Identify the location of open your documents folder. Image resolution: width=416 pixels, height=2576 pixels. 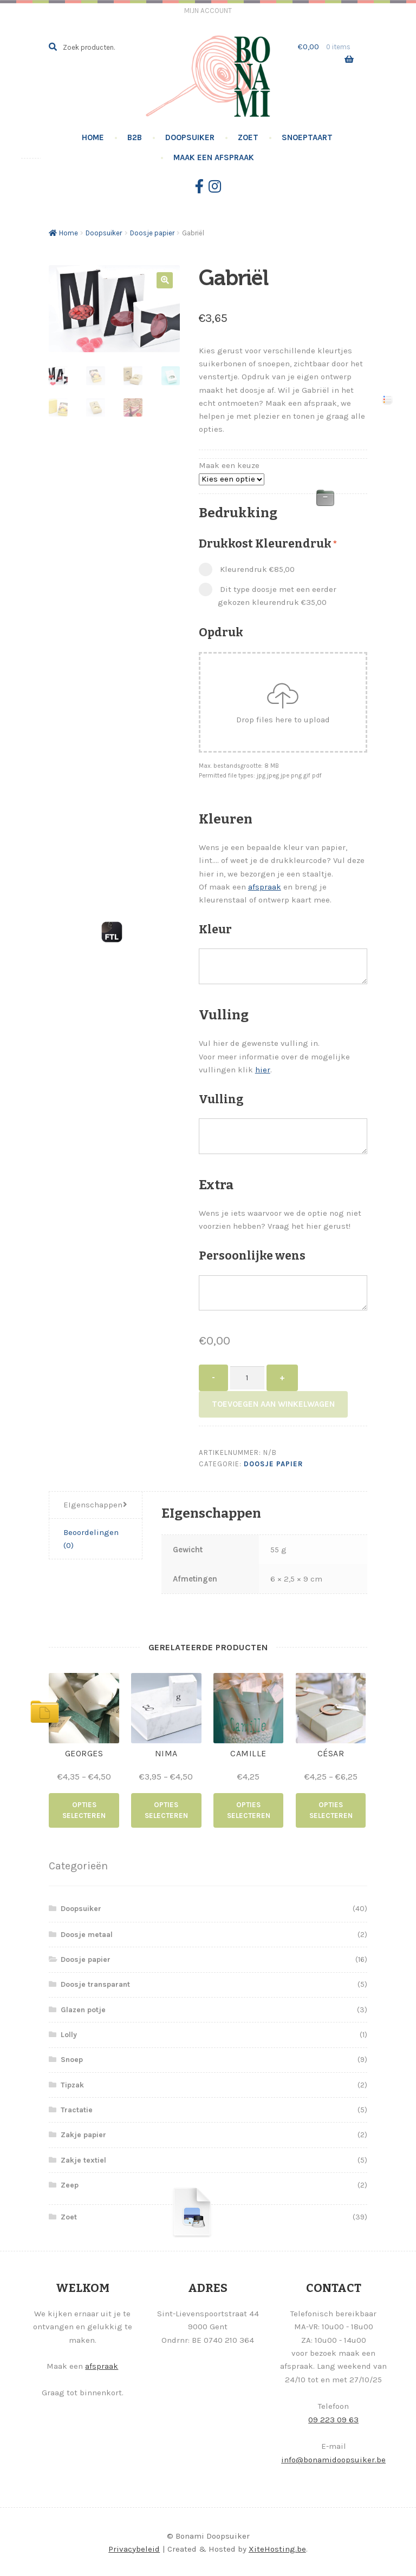
(44, 1711).